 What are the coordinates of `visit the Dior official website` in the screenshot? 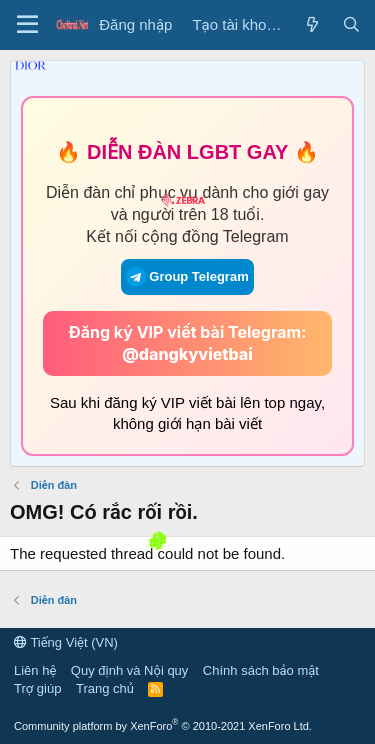 It's located at (30, 65).